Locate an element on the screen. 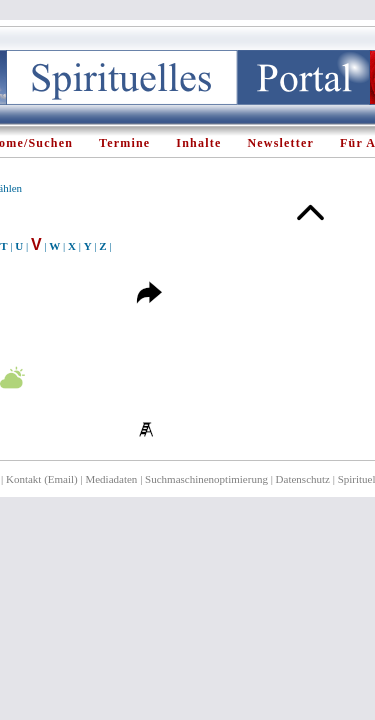  access tools or equipment section is located at coordinates (146, 429).